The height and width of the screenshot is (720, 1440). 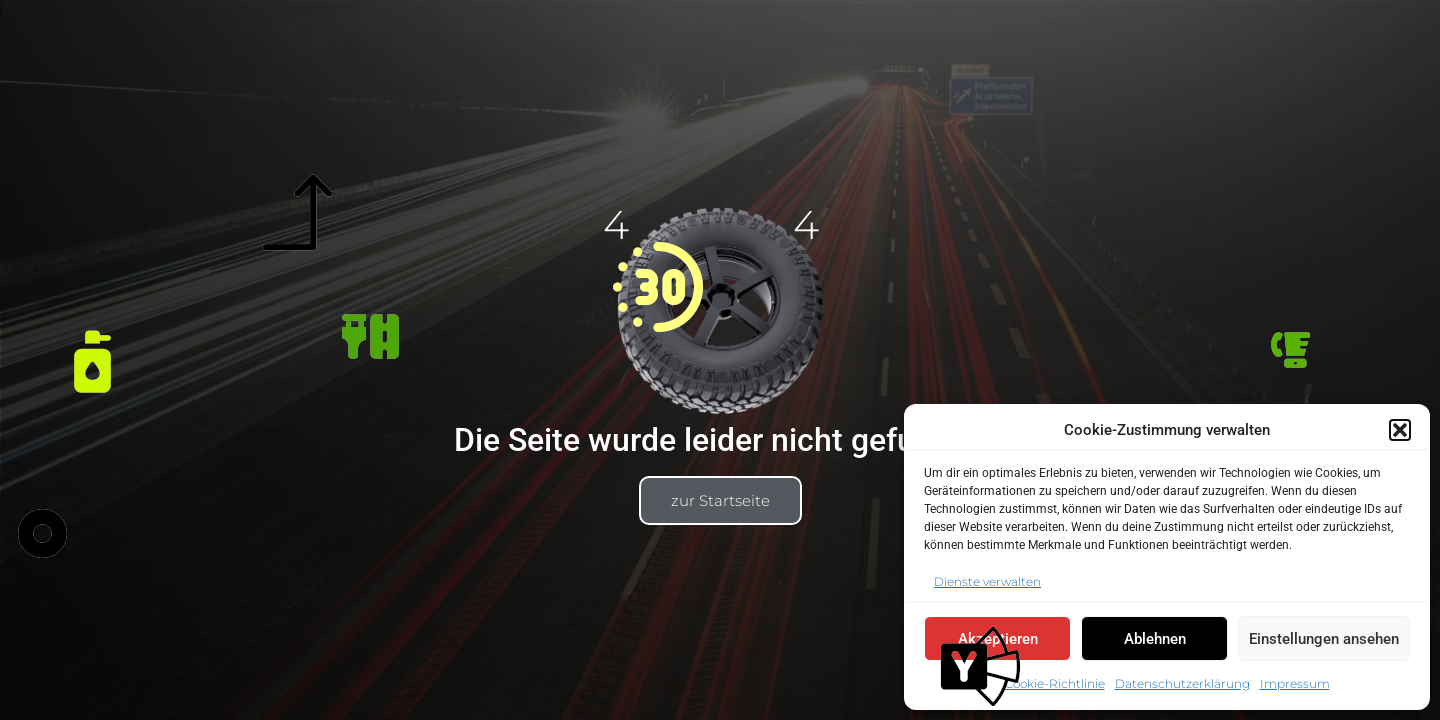 I want to click on set timer for 30 seconds or minutes, so click(x=658, y=287).